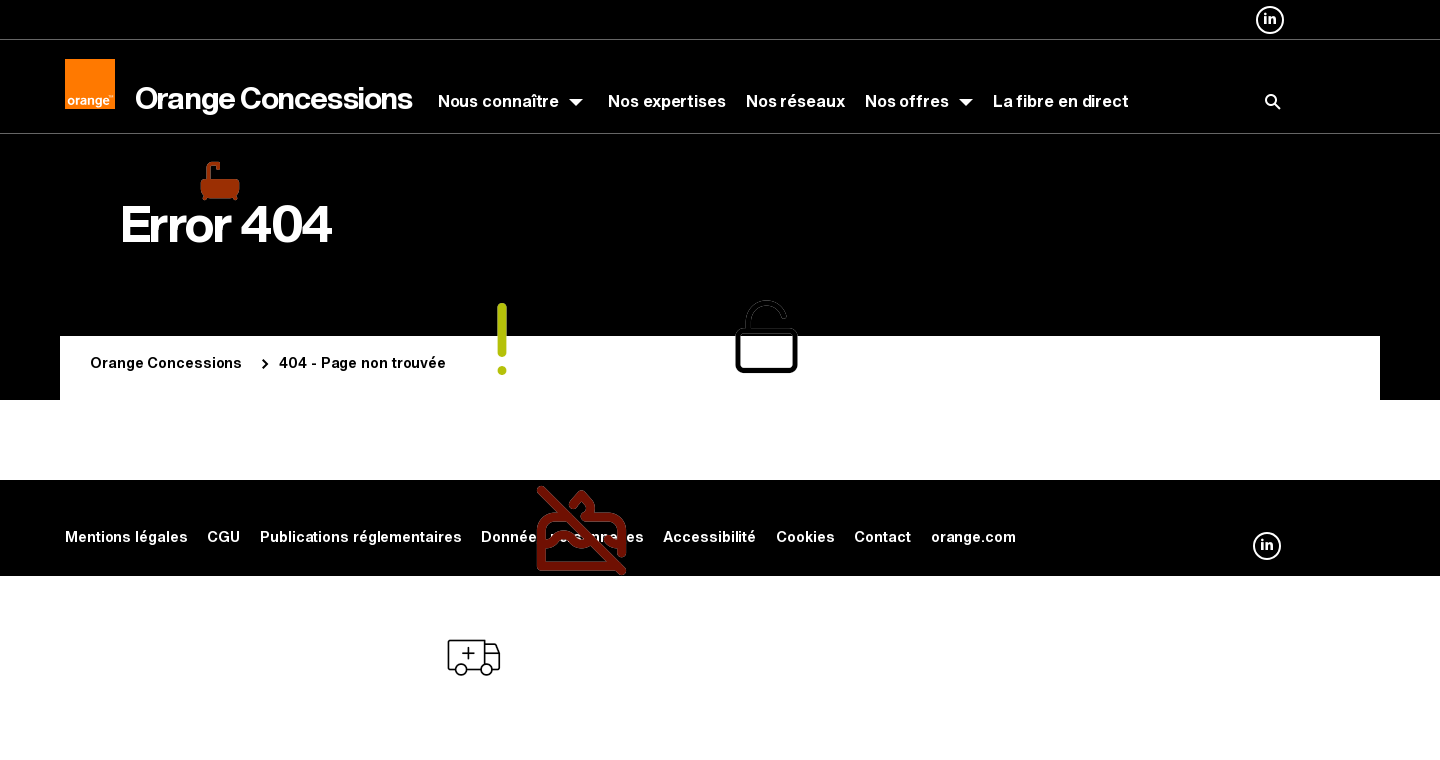 The width and height of the screenshot is (1440, 760). Describe the element at coordinates (502, 339) in the screenshot. I see `indicates a warning or alert requiring attention` at that location.